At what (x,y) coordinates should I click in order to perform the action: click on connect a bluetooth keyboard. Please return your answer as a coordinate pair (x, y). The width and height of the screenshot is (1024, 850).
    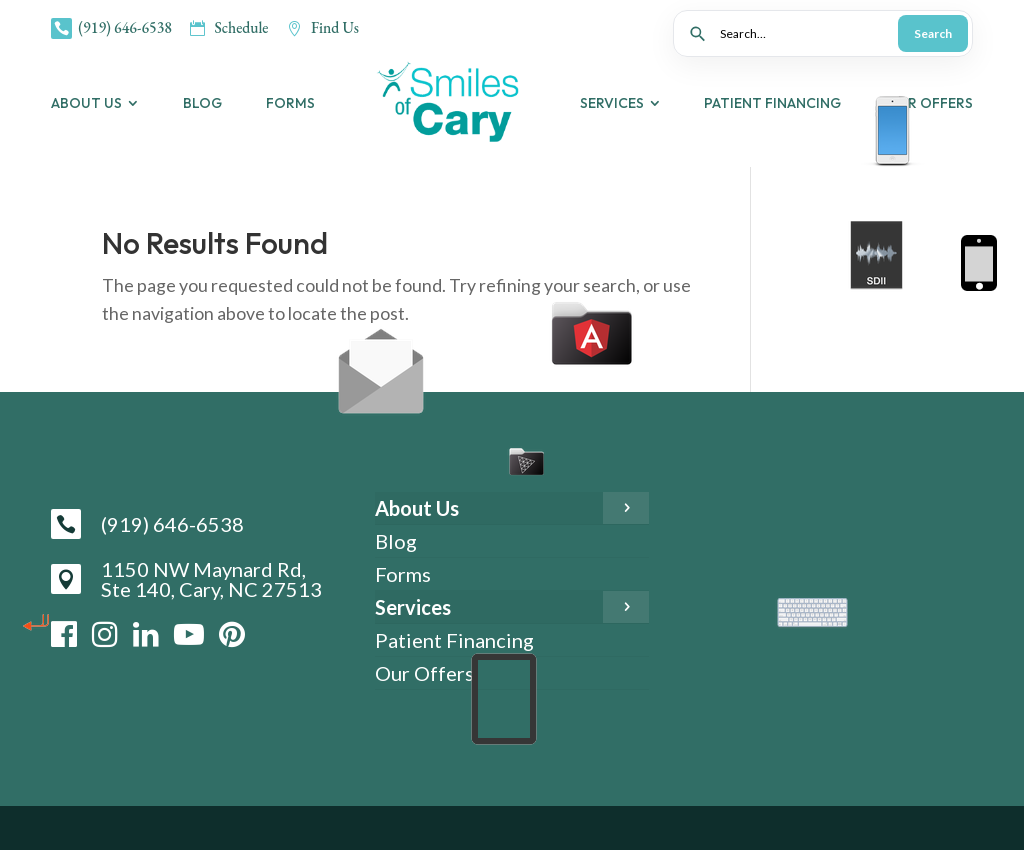
    Looking at the image, I should click on (812, 612).